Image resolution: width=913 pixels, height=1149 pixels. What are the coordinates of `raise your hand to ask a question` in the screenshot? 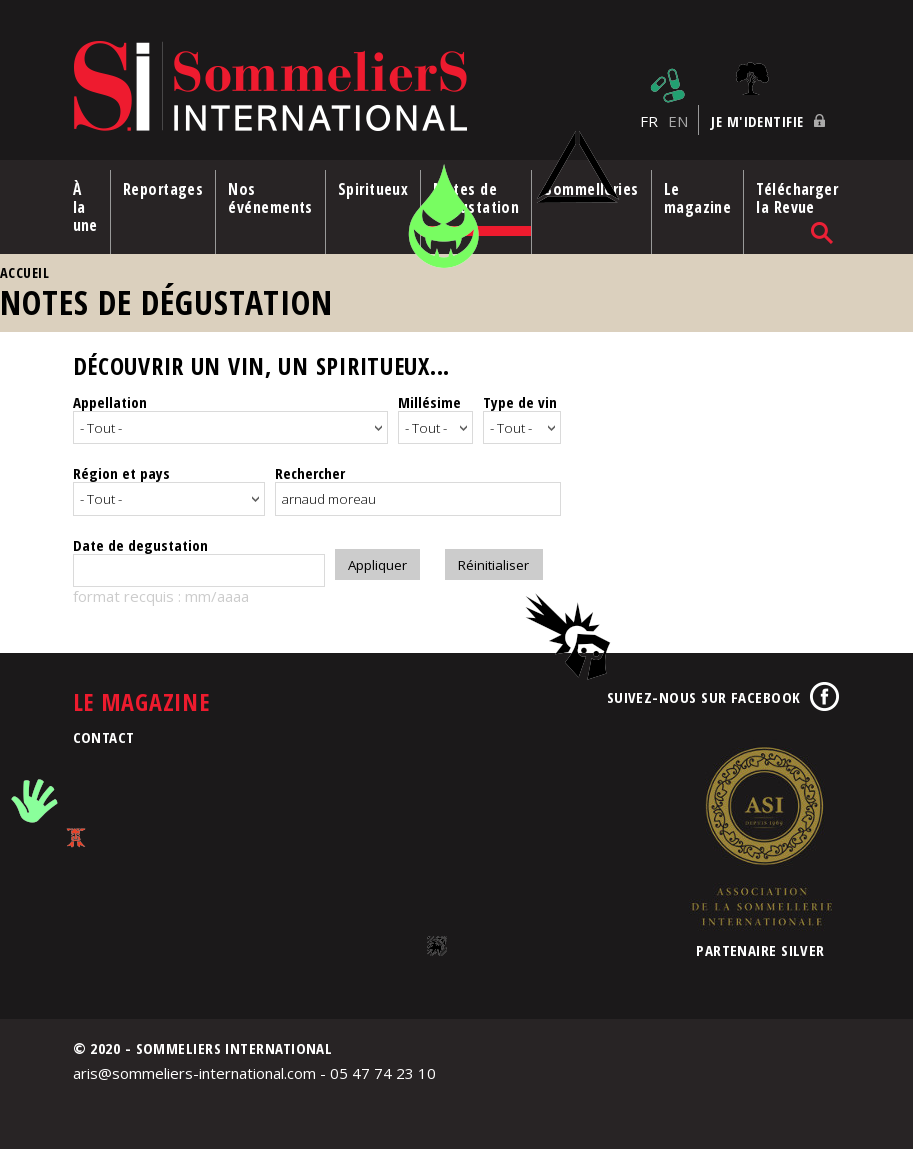 It's located at (34, 801).